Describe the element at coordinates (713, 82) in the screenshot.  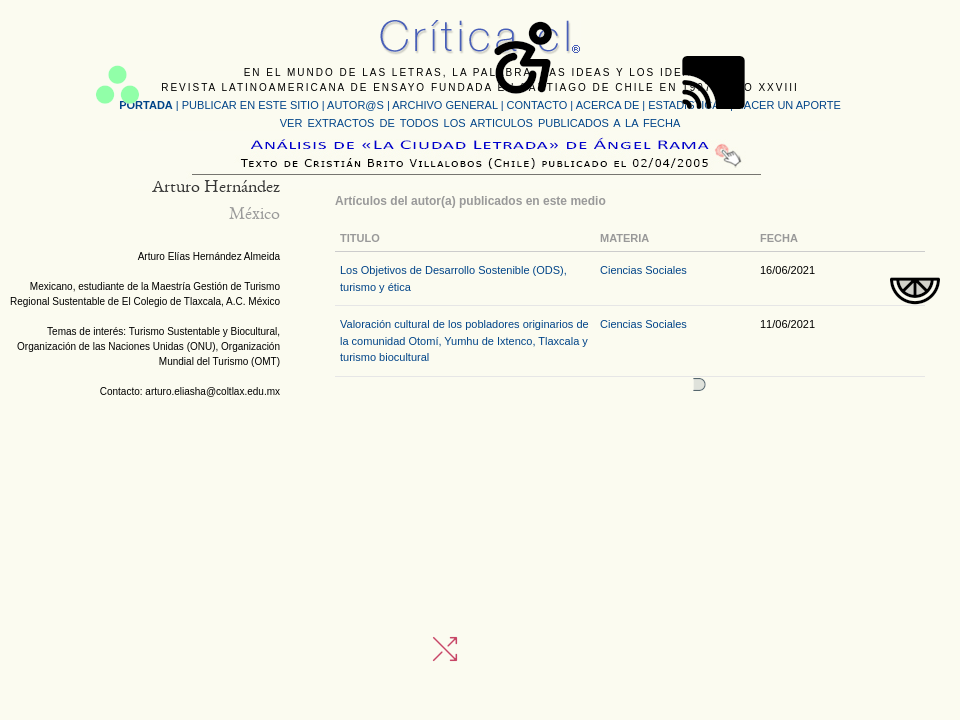
I see `cast your screen to another device` at that location.